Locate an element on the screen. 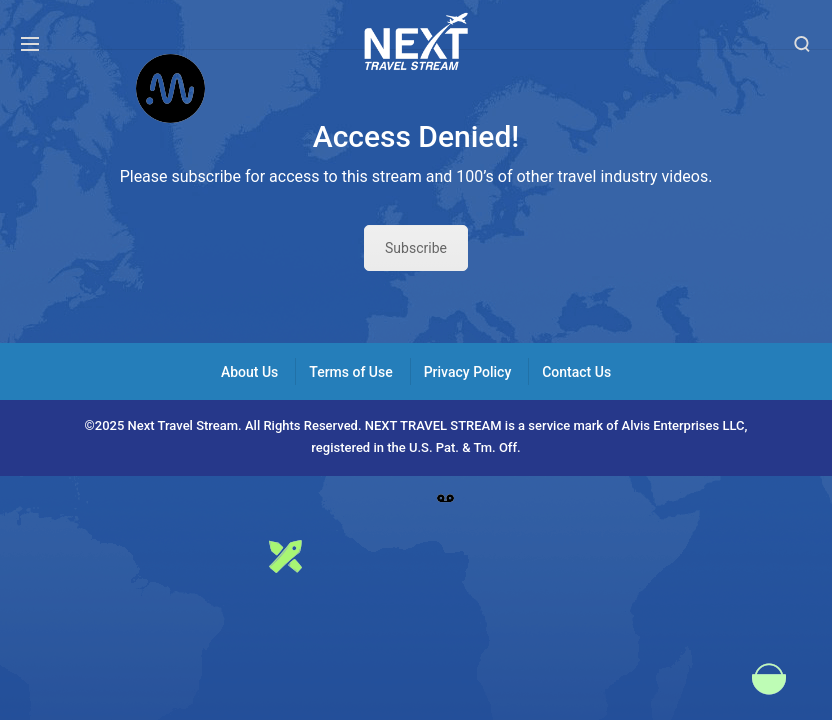 The width and height of the screenshot is (832, 720). umami analytics platform logo is located at coordinates (769, 679).